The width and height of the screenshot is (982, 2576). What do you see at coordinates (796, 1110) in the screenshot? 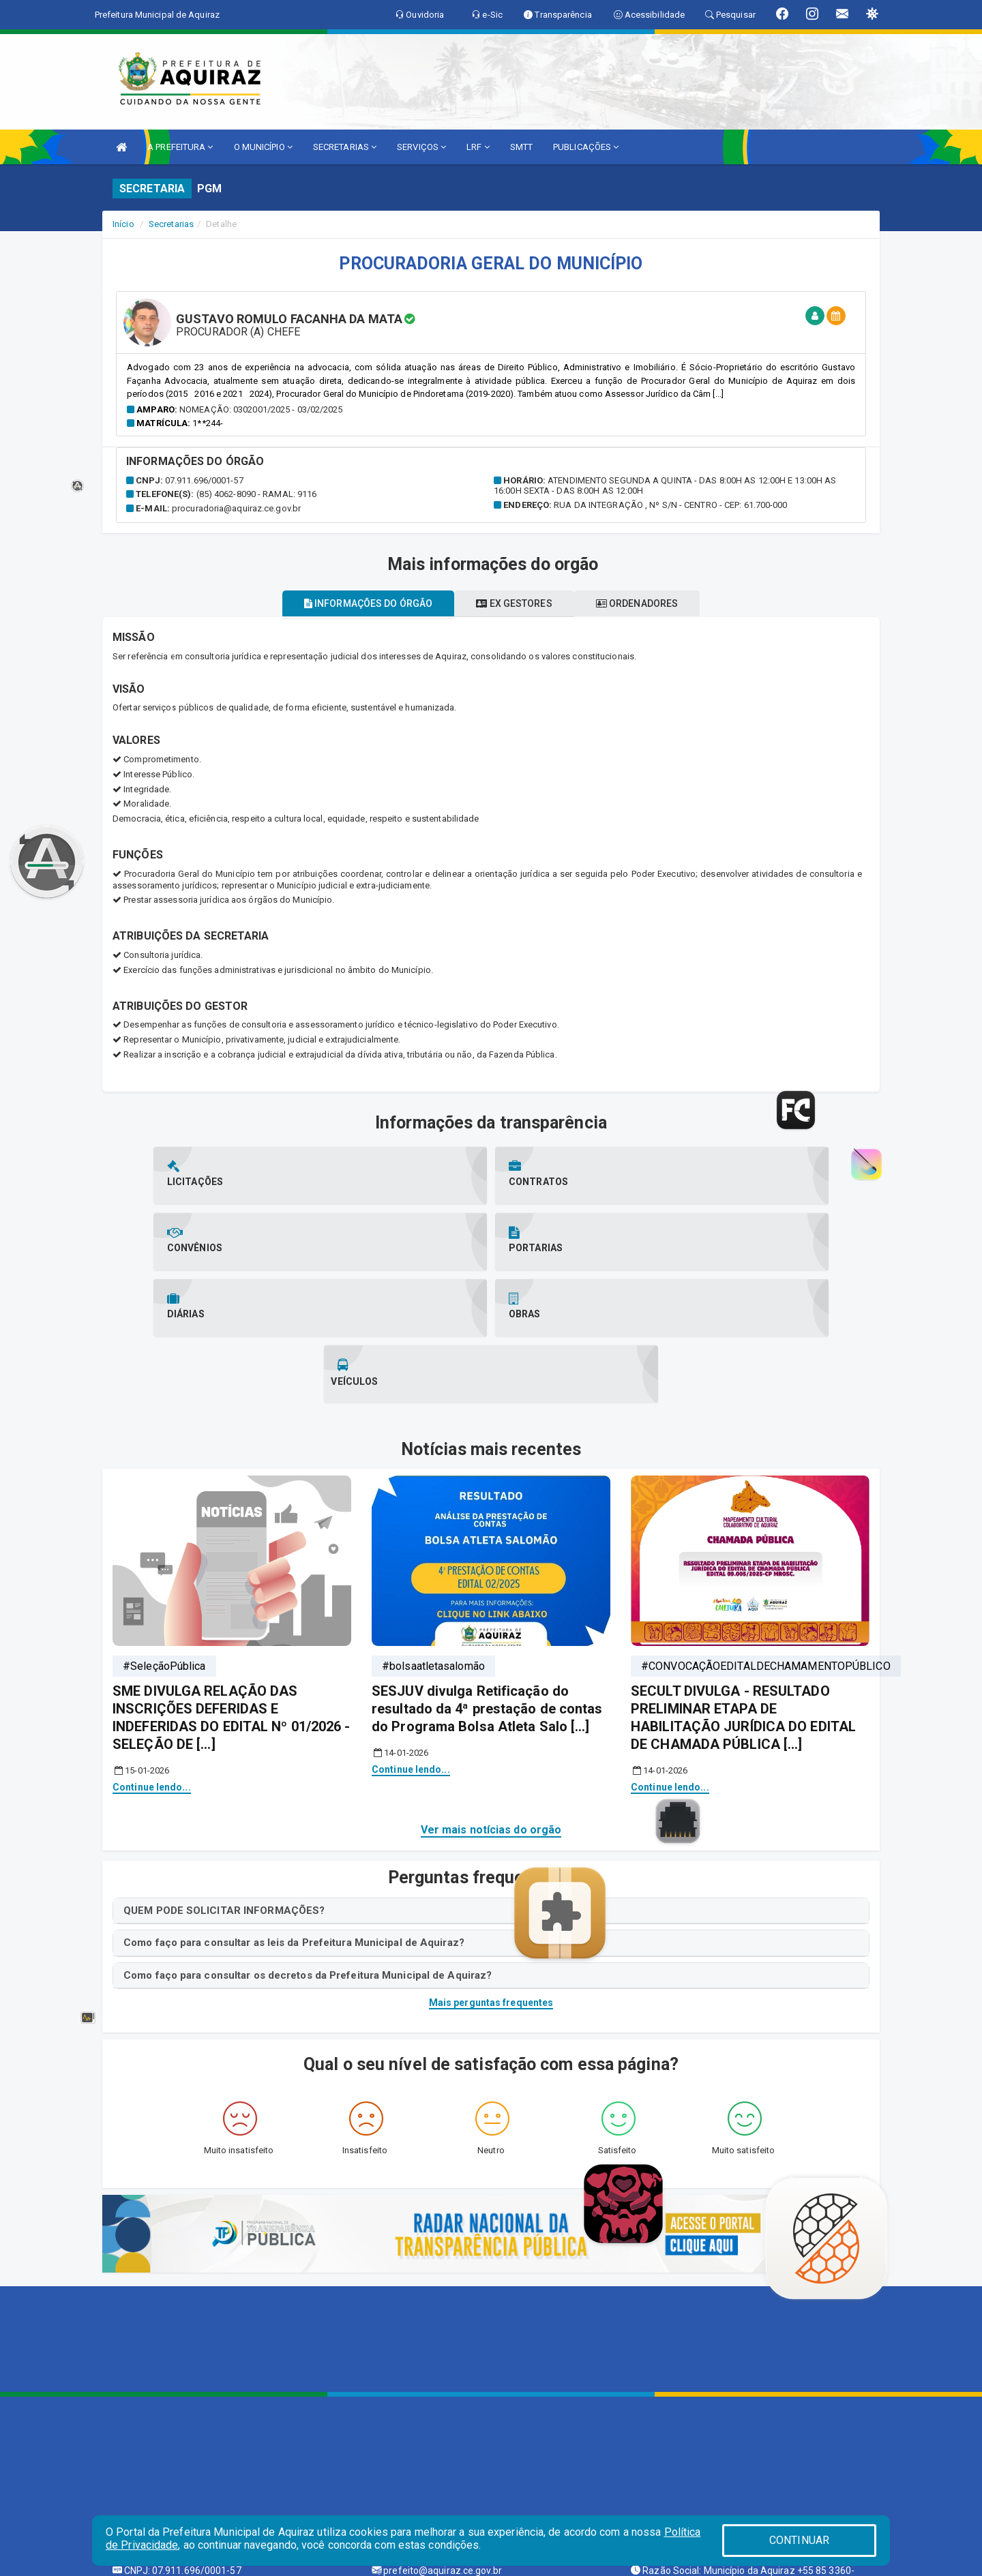
I see `launch Far Cry game` at bounding box center [796, 1110].